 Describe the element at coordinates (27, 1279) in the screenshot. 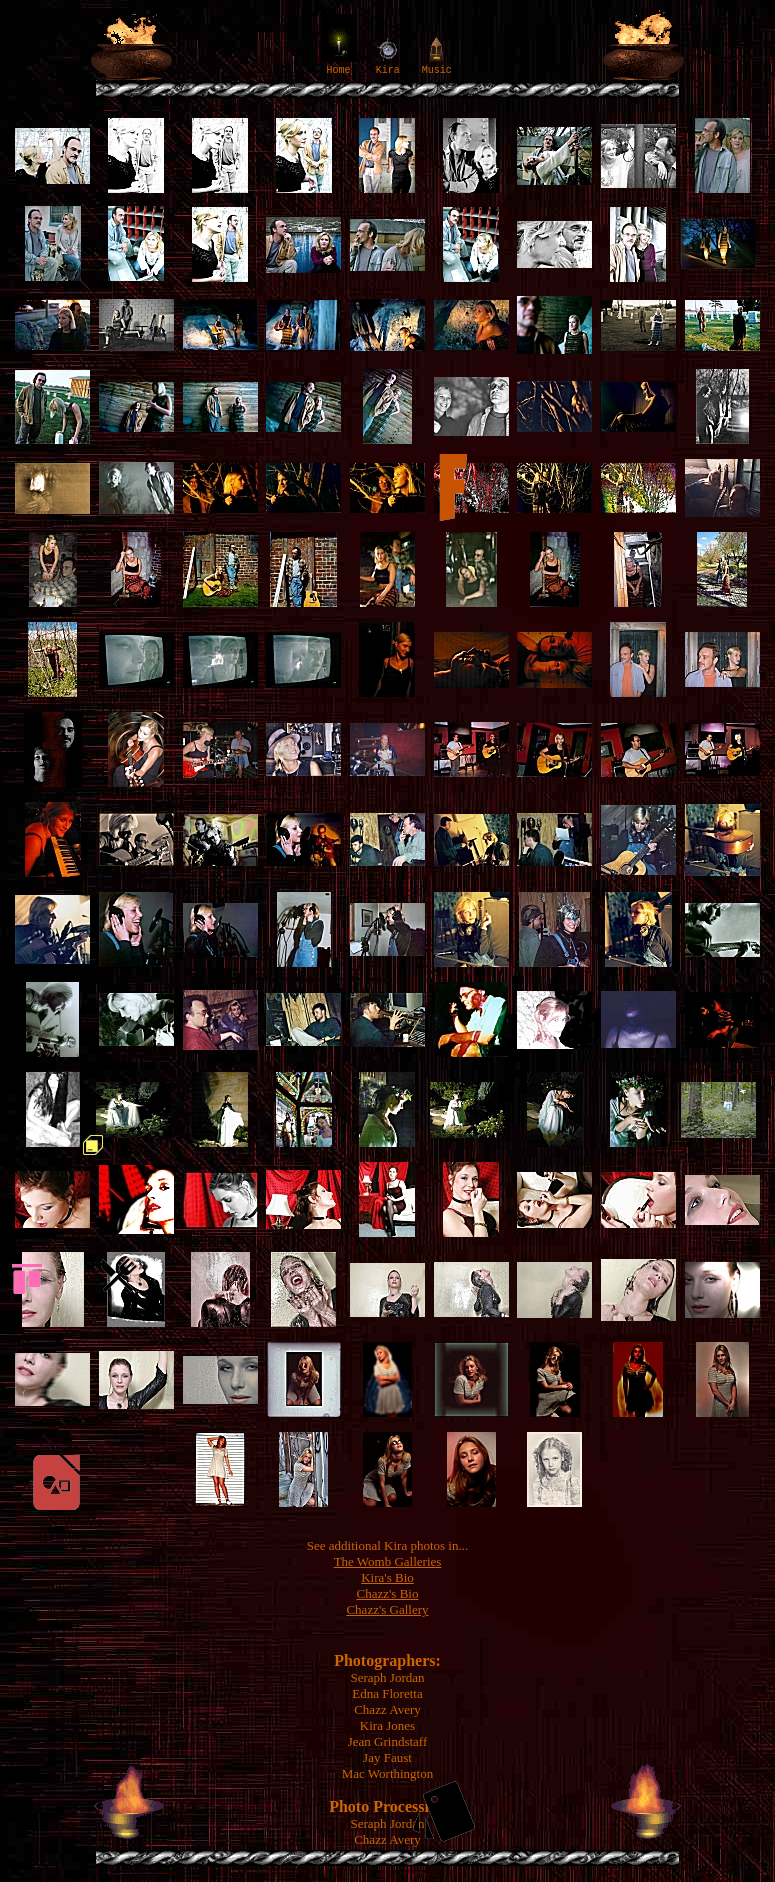

I see `align items to the top of the container` at that location.